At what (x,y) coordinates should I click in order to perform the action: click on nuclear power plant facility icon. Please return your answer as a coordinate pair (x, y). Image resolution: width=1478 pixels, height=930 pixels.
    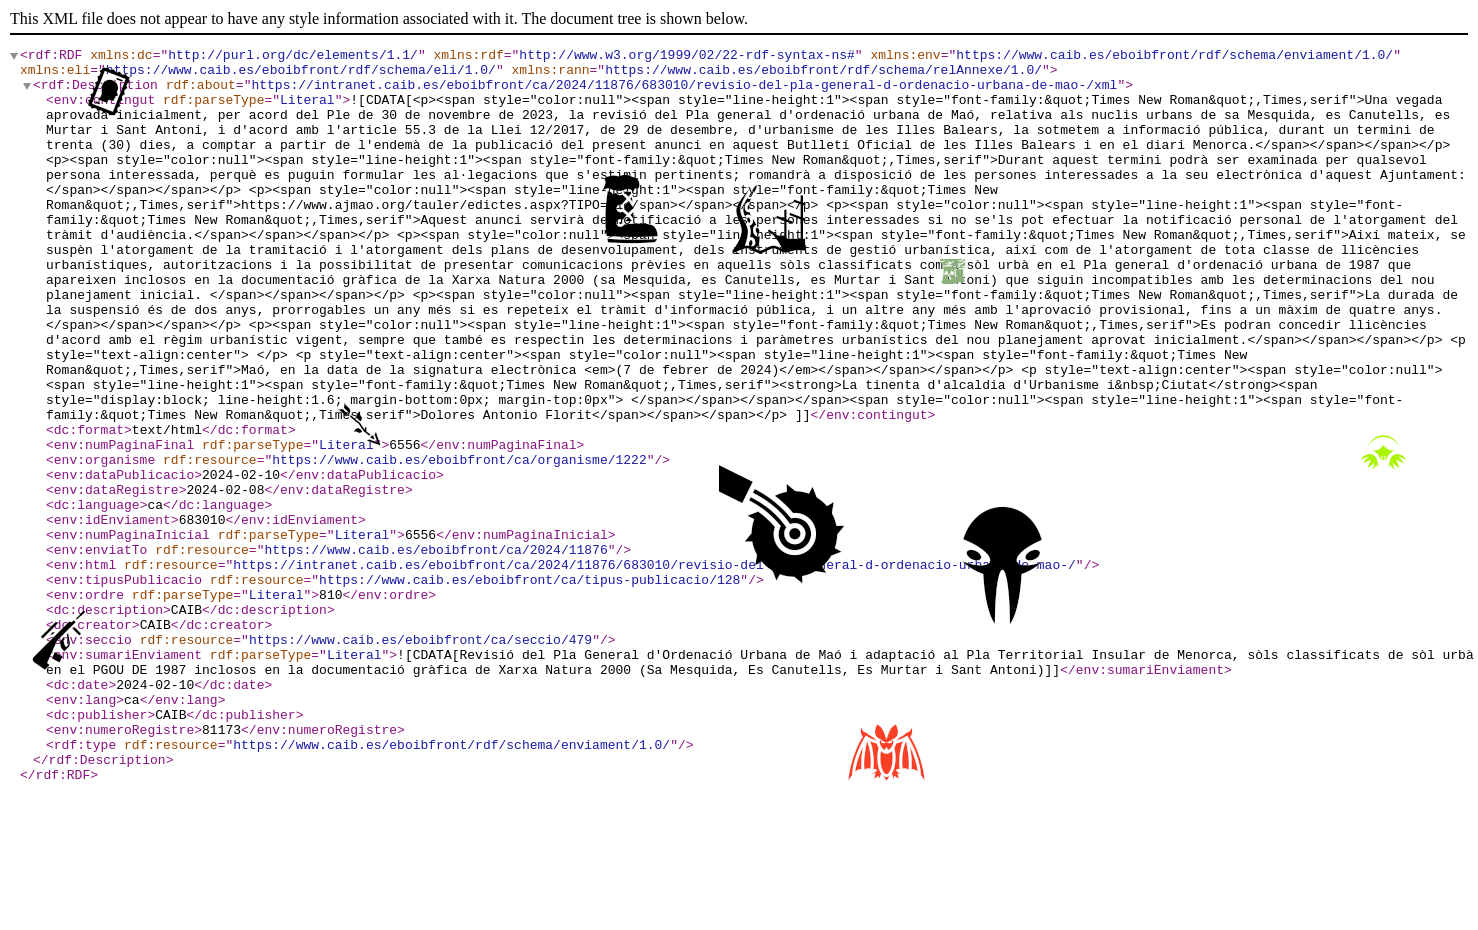
    Looking at the image, I should click on (952, 271).